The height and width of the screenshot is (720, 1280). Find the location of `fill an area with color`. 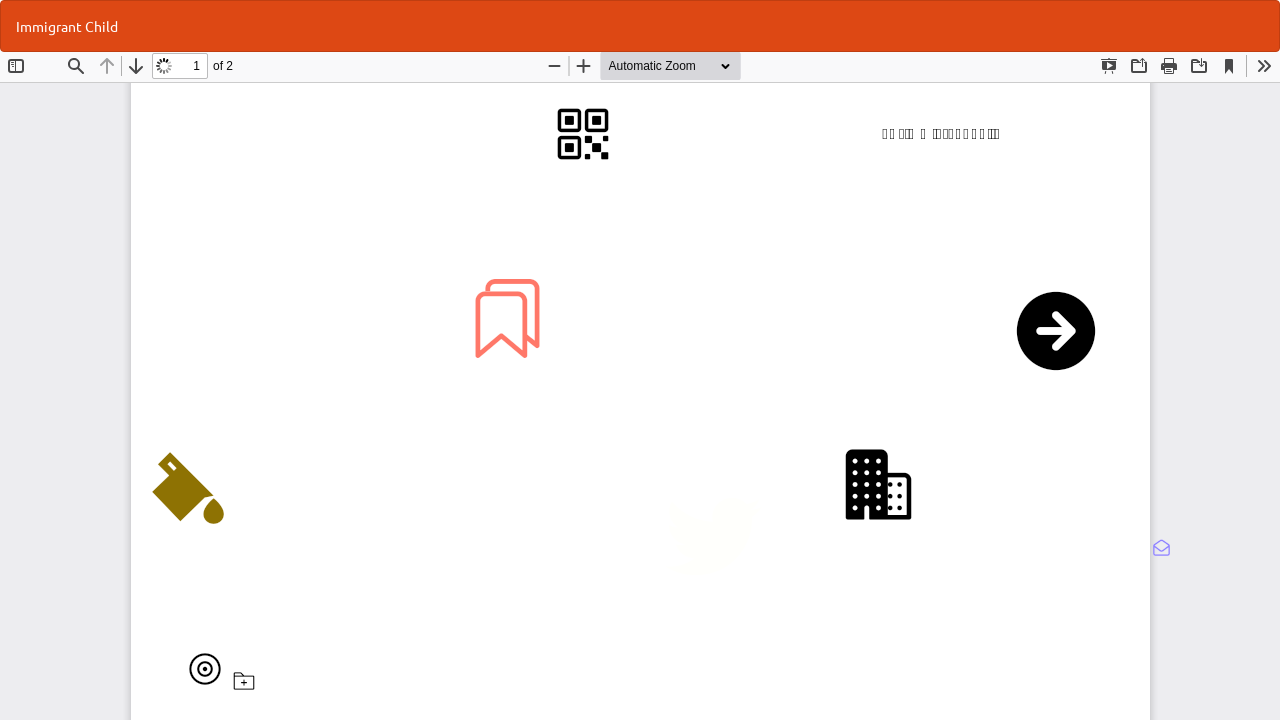

fill an area with color is located at coordinates (188, 488).